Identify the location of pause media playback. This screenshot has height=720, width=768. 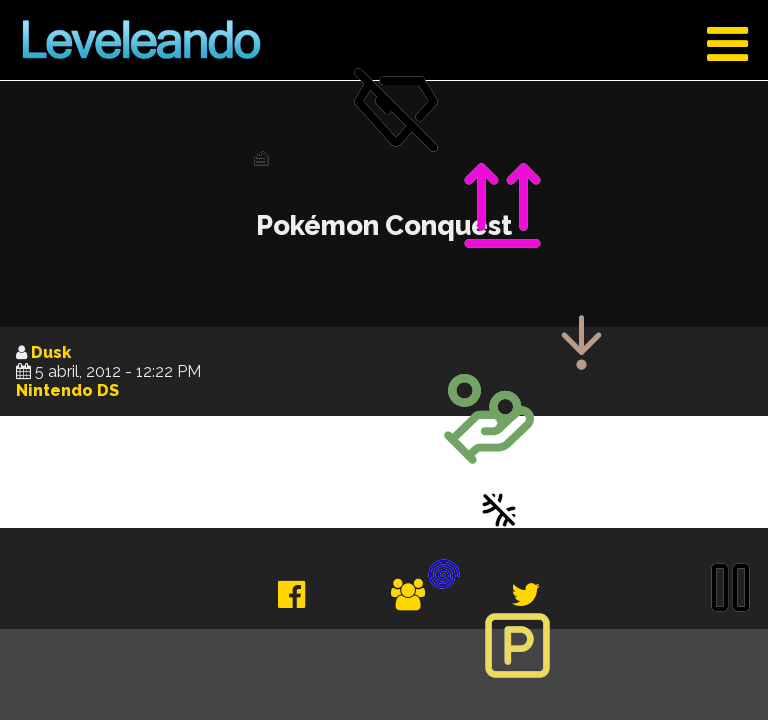
(730, 587).